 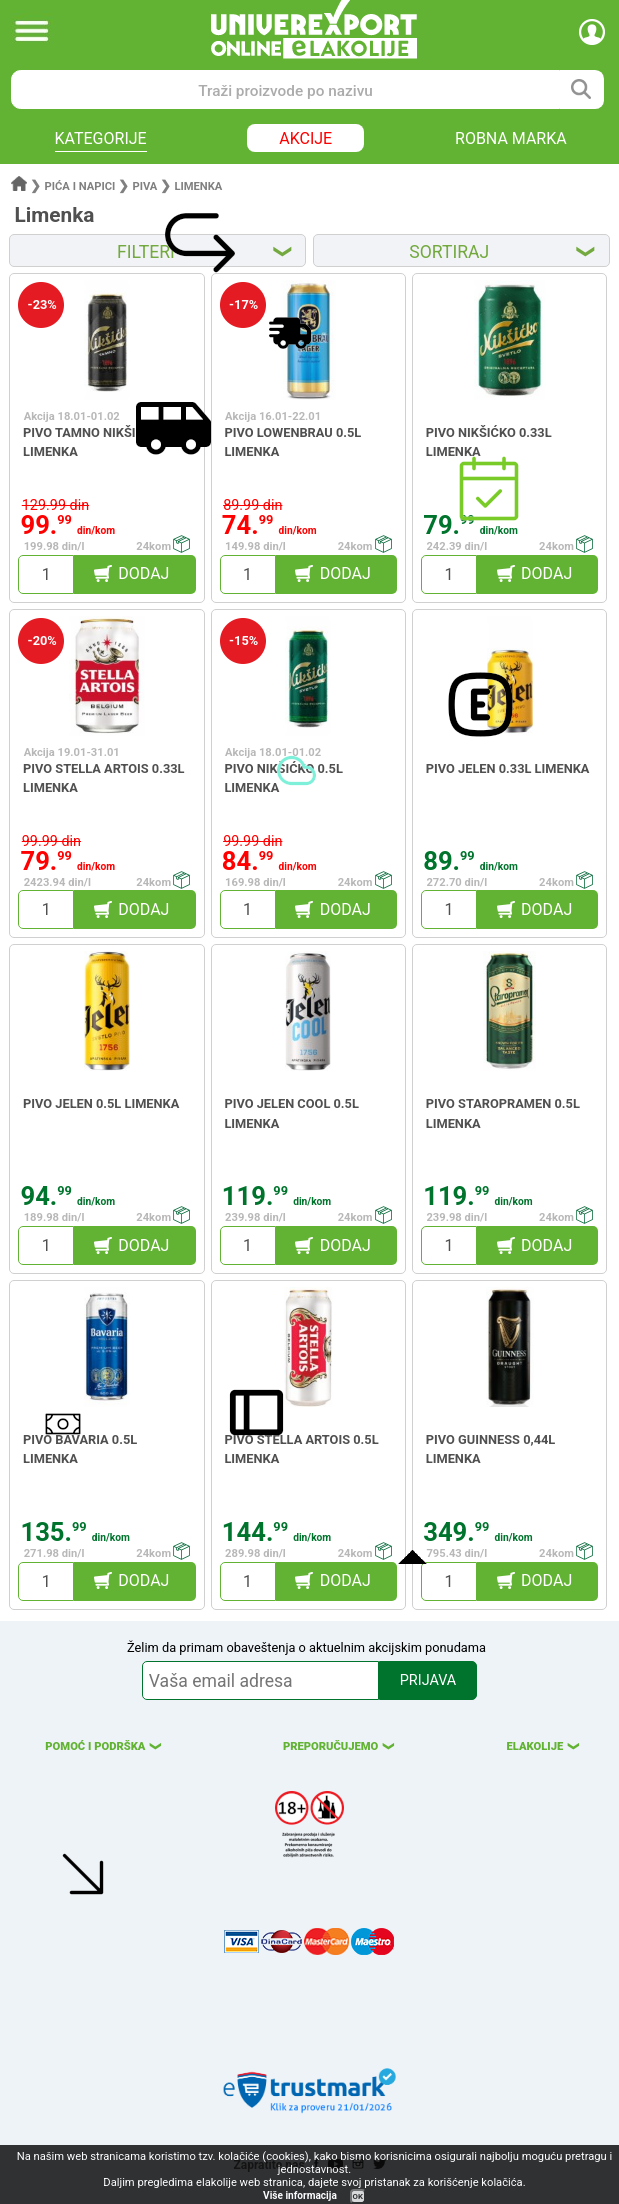 I want to click on access cloud storage, so click(x=296, y=770).